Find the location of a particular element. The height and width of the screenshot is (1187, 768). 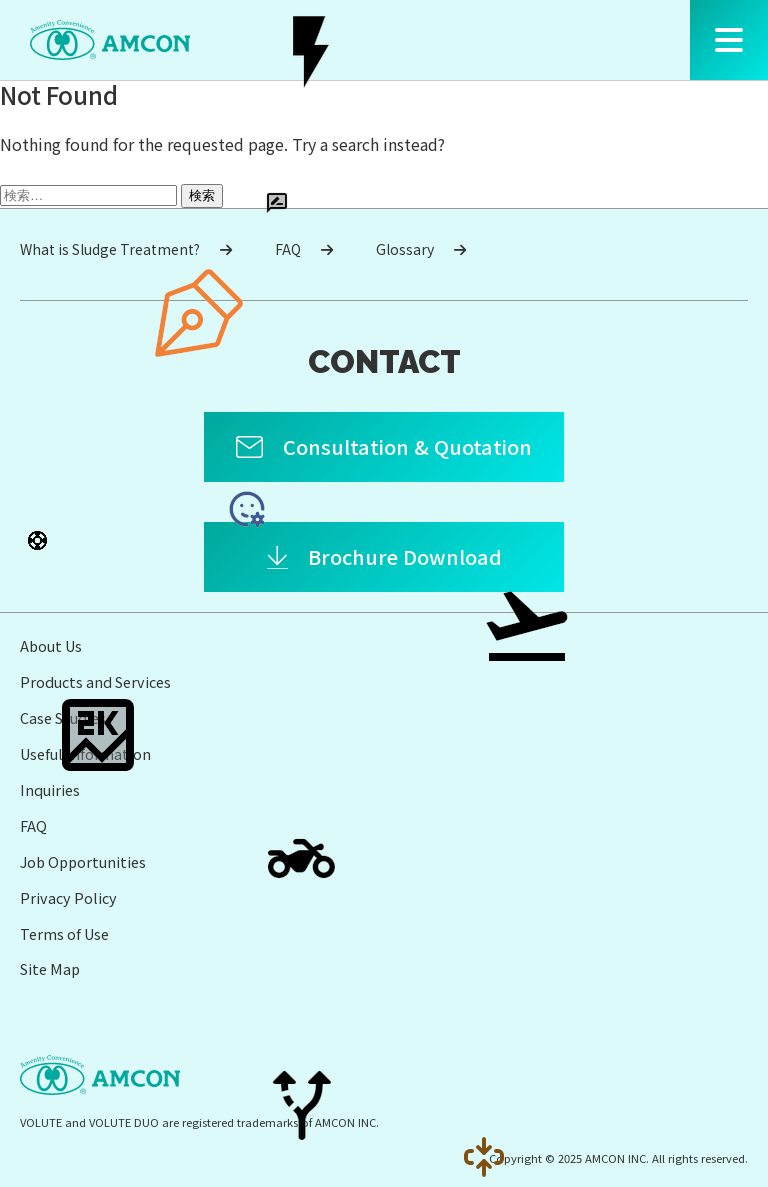

write a review or feedback is located at coordinates (277, 203).